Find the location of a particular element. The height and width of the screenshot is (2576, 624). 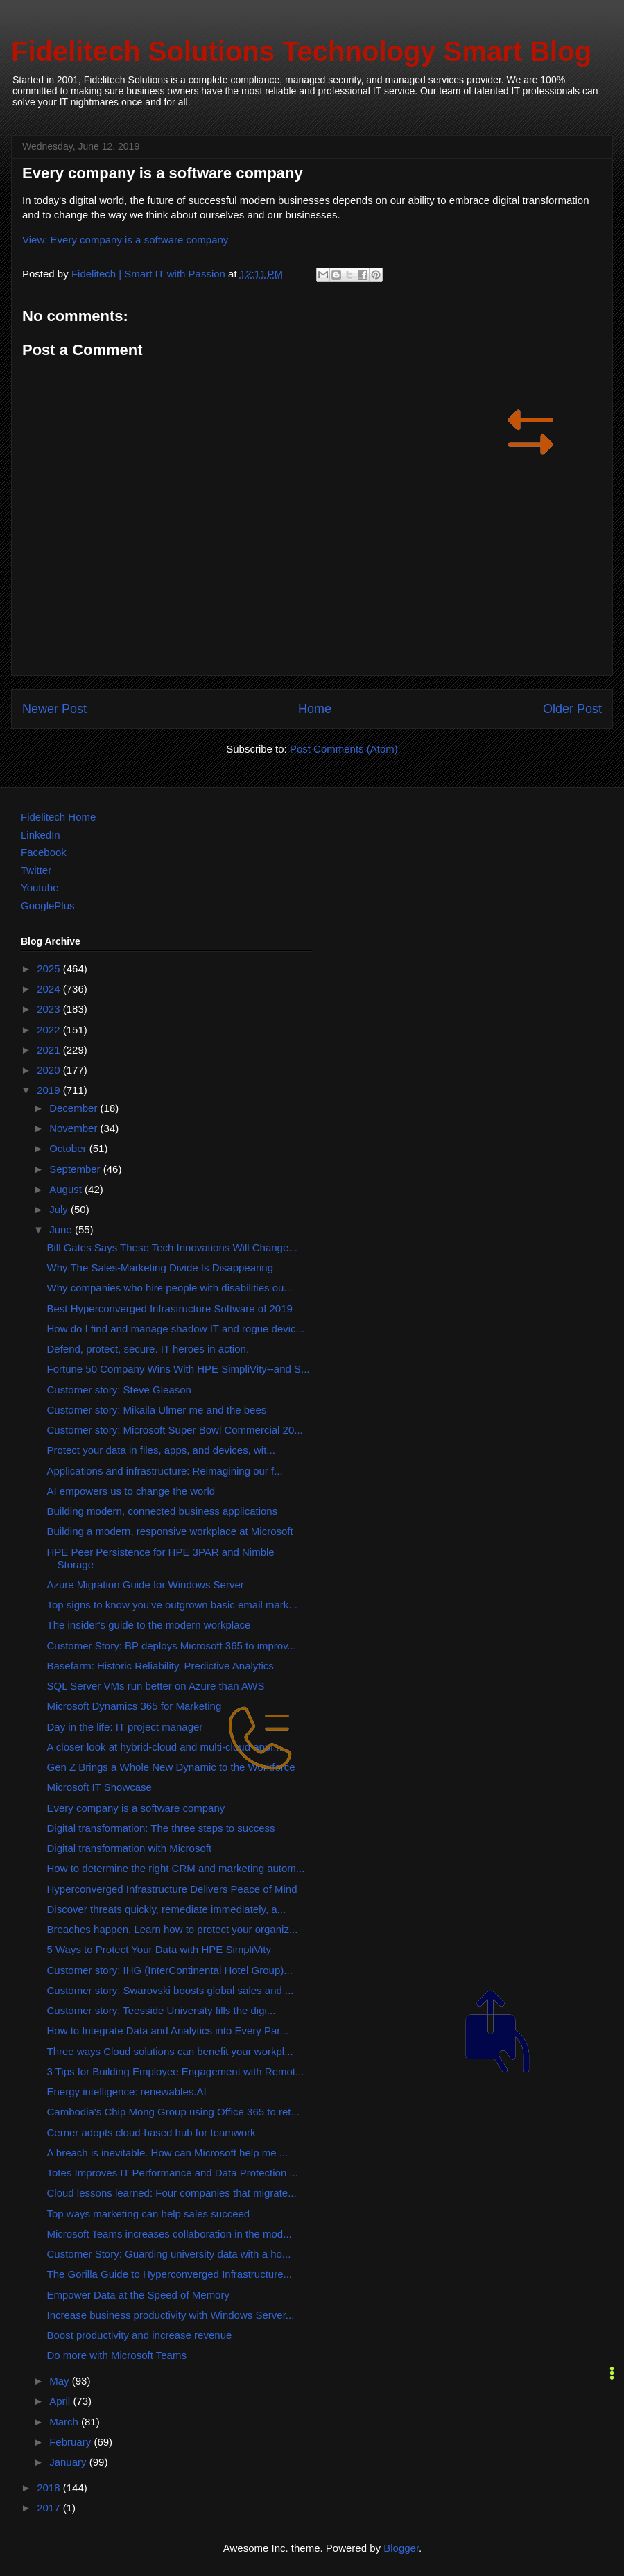

swap or exchange items is located at coordinates (530, 432).